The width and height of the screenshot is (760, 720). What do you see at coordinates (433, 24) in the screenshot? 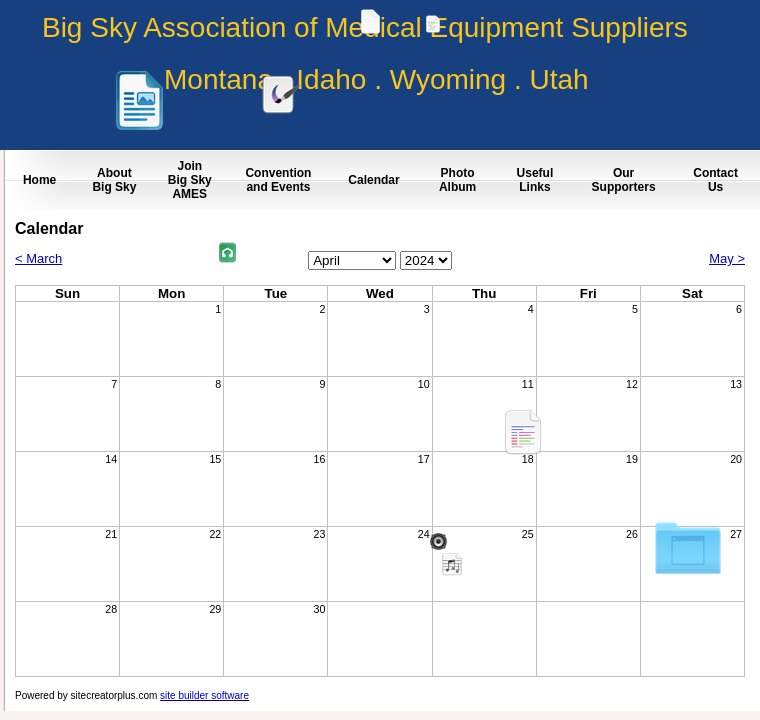
I see `indicates a COBOL source code file` at bounding box center [433, 24].